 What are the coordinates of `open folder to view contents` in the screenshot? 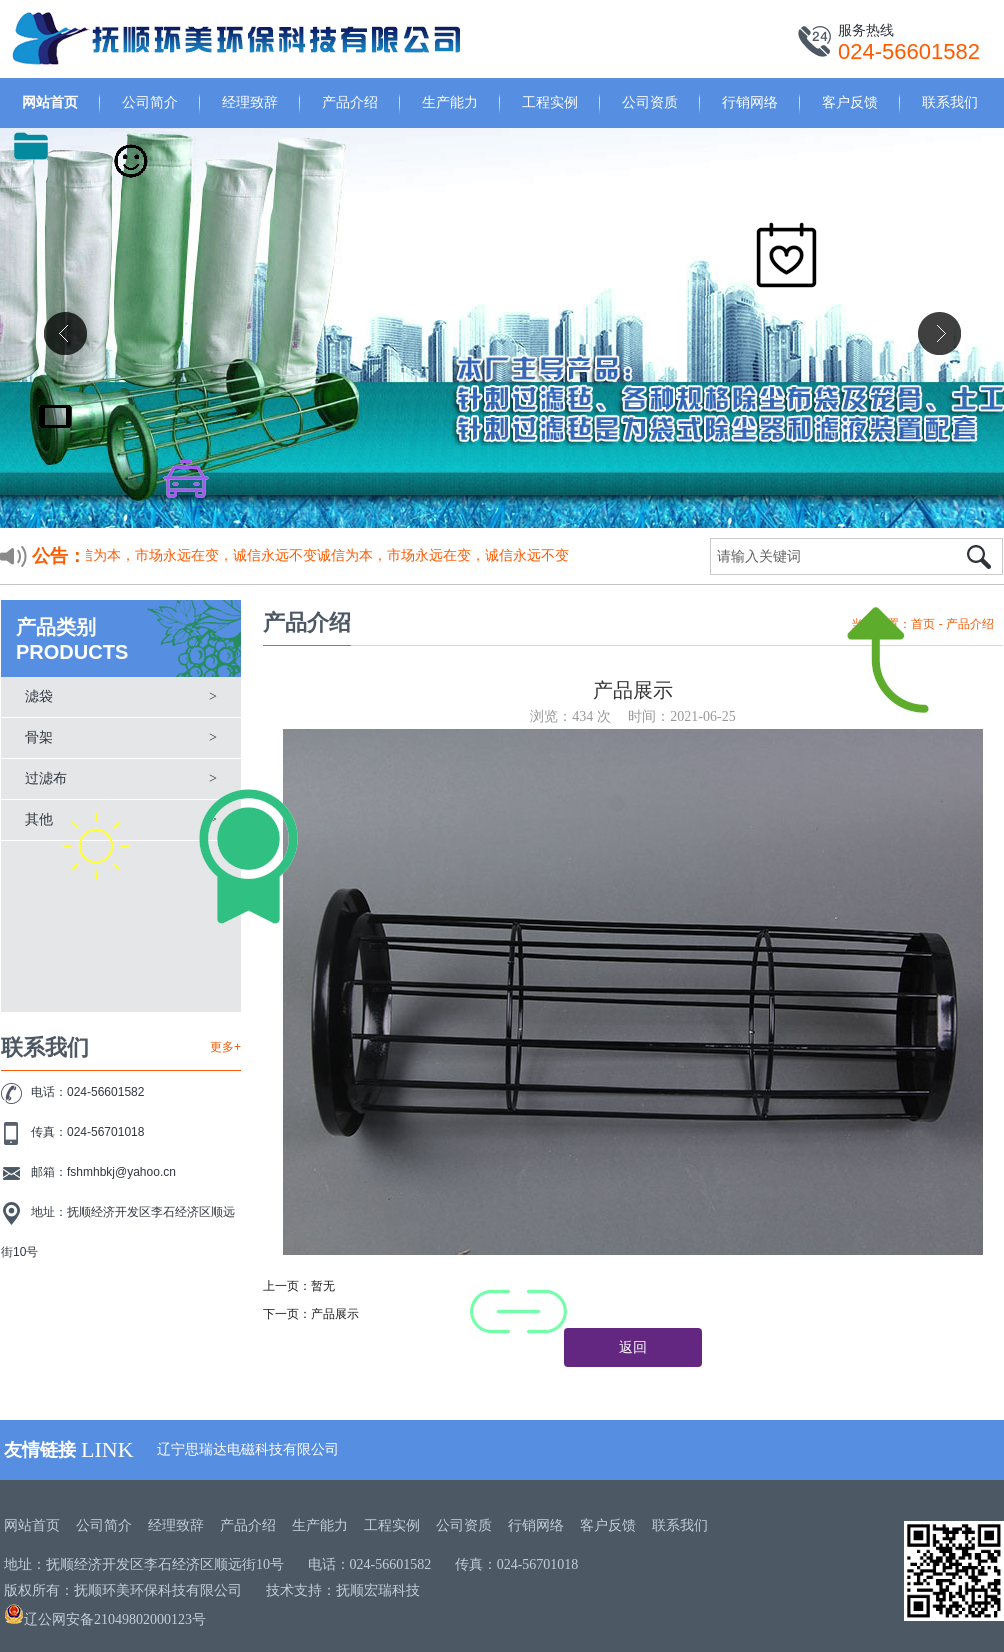 It's located at (31, 146).